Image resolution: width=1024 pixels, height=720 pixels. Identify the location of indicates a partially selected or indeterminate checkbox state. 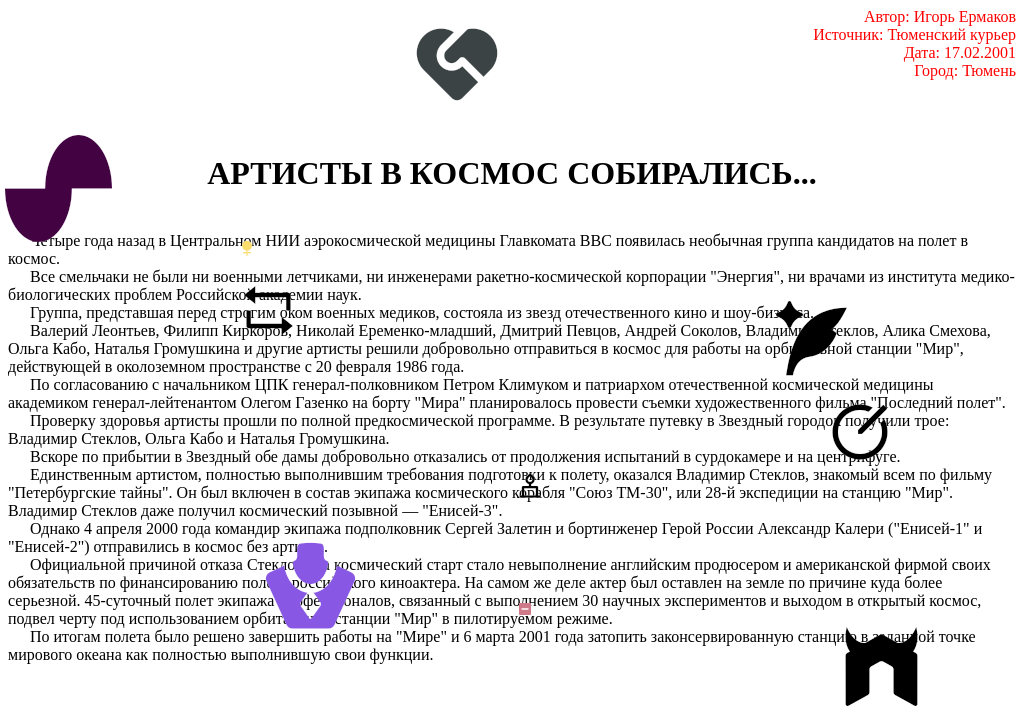
(525, 609).